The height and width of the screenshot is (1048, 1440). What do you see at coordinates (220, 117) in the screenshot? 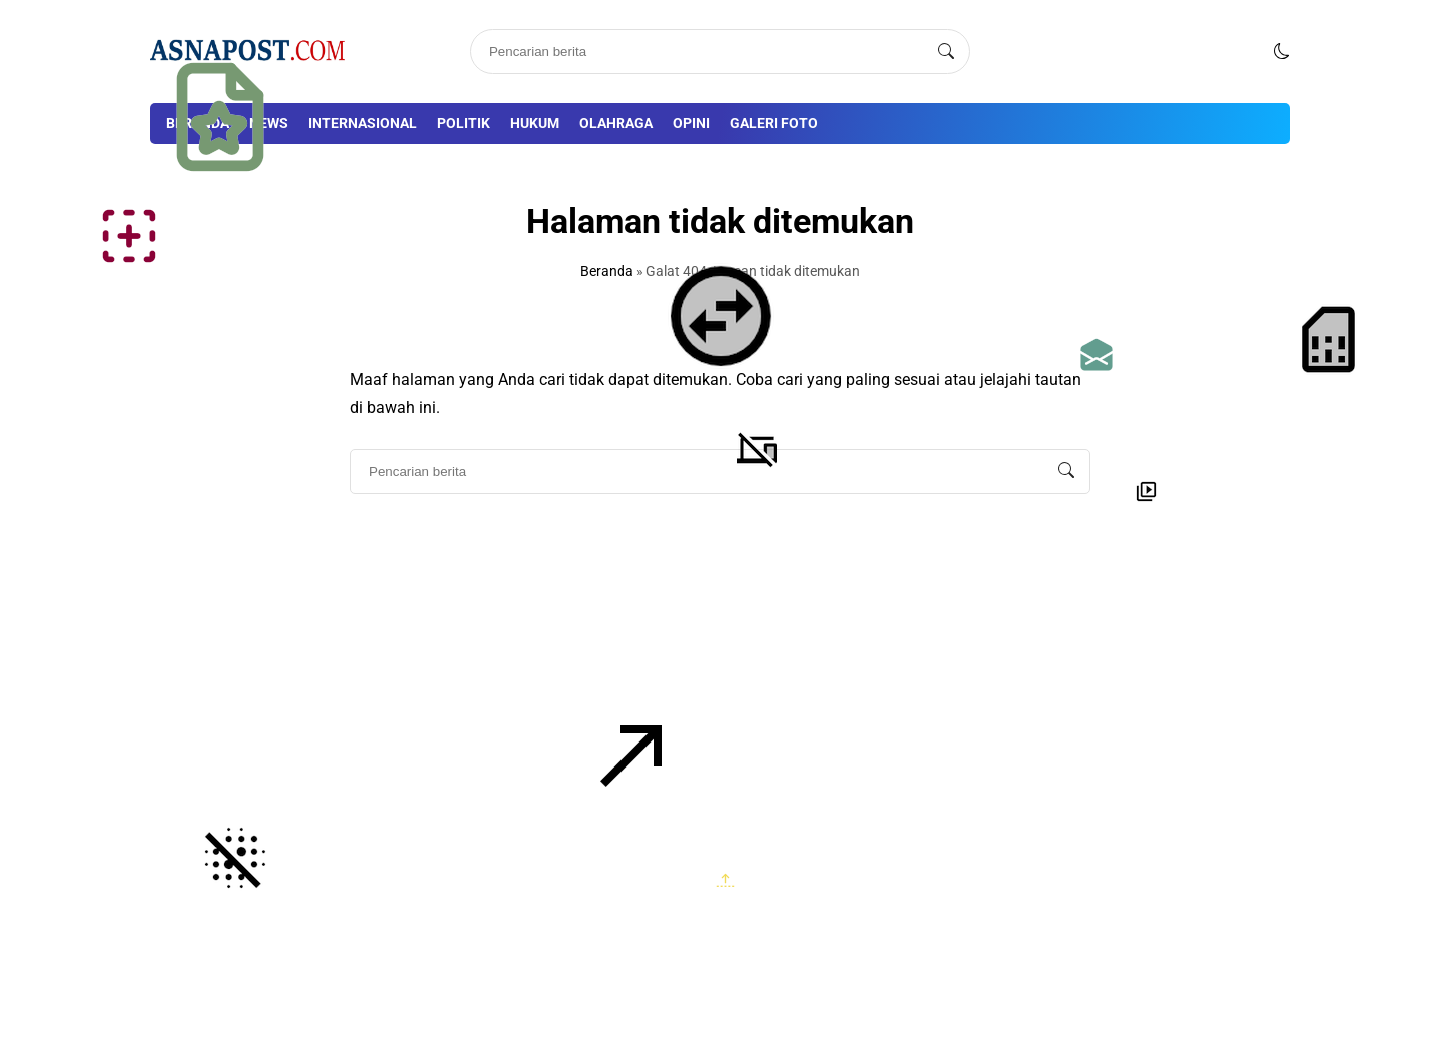
I see `mark a file as favorite` at bounding box center [220, 117].